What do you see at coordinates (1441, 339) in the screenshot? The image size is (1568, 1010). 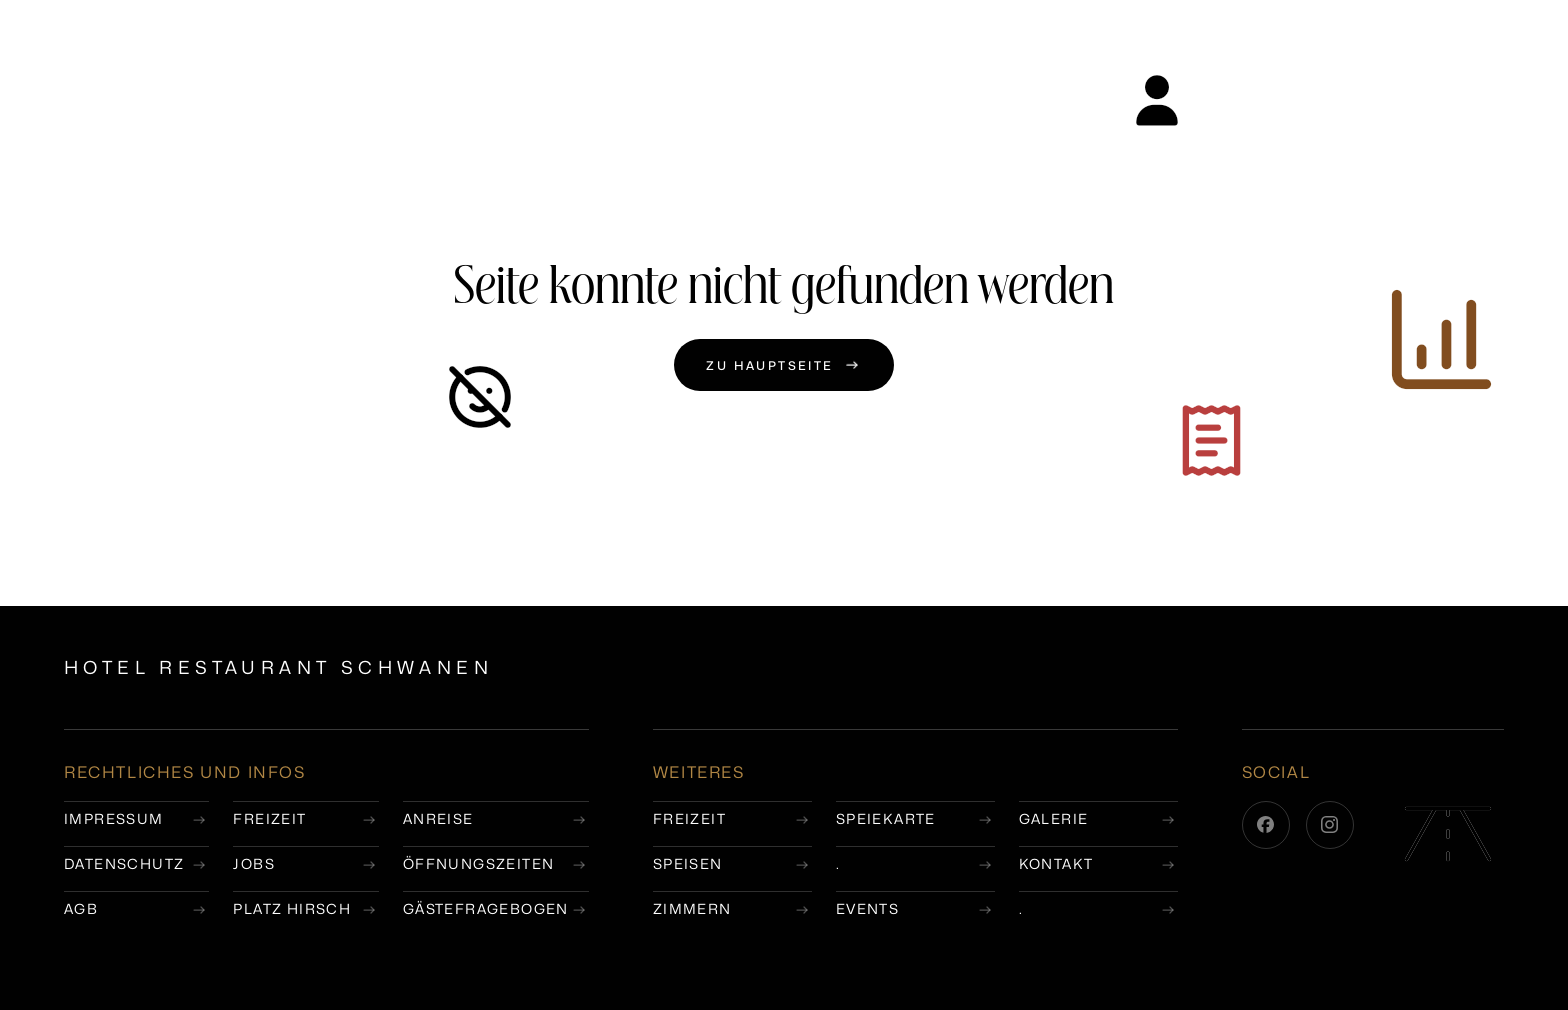 I see `view analytics or statistics` at bounding box center [1441, 339].